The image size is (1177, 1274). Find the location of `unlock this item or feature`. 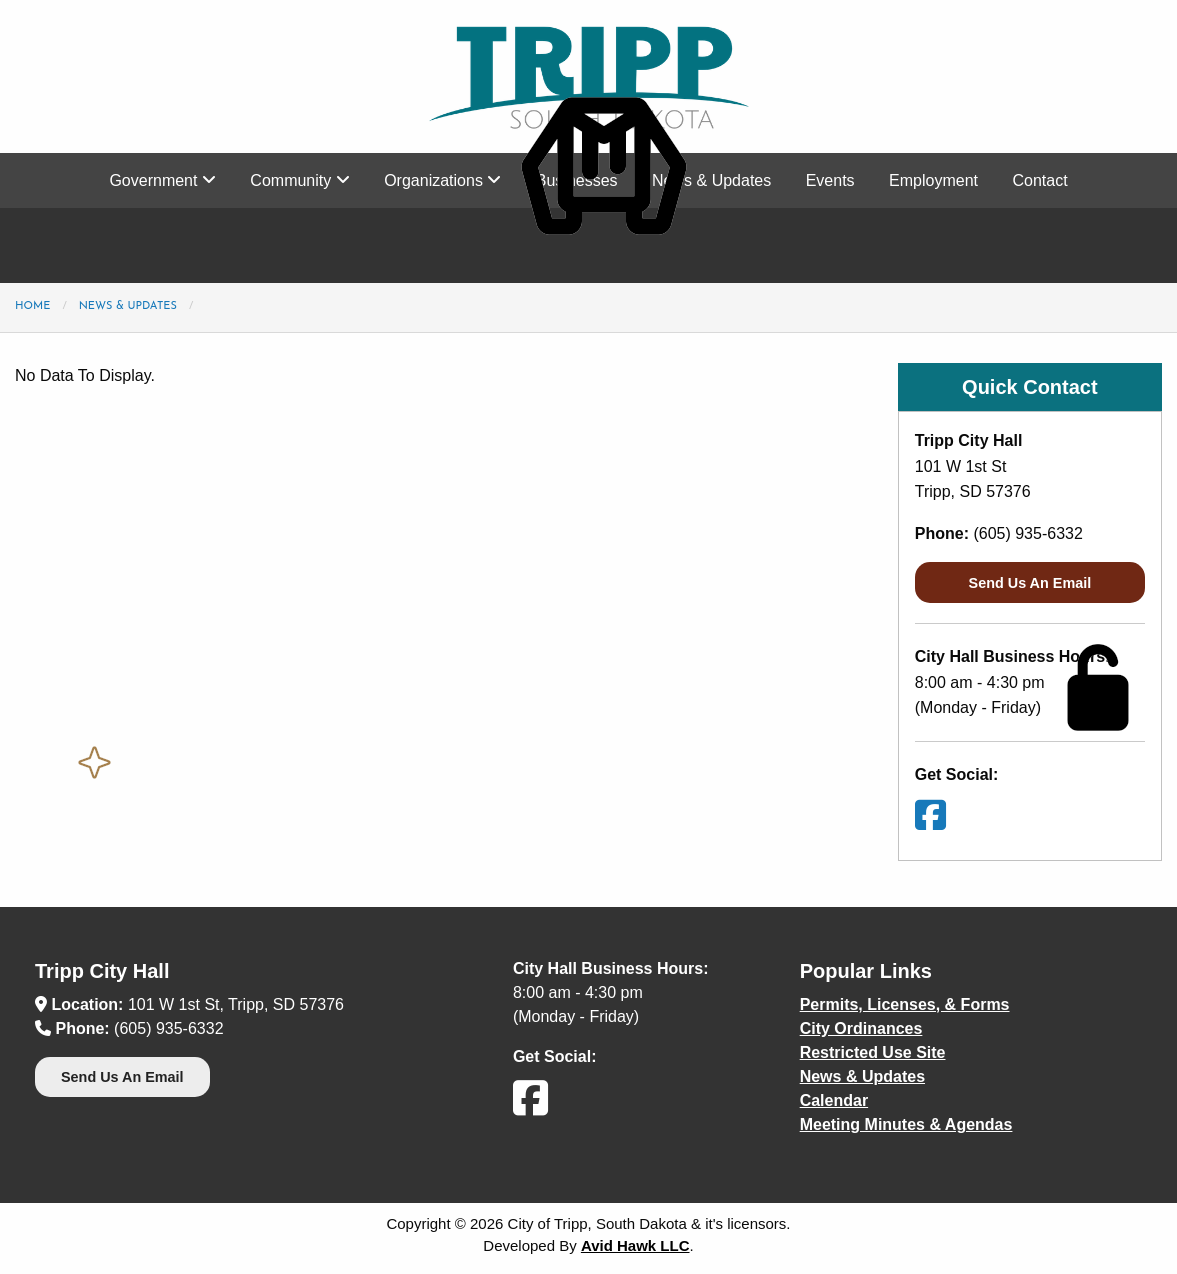

unlock this item or feature is located at coordinates (1098, 690).